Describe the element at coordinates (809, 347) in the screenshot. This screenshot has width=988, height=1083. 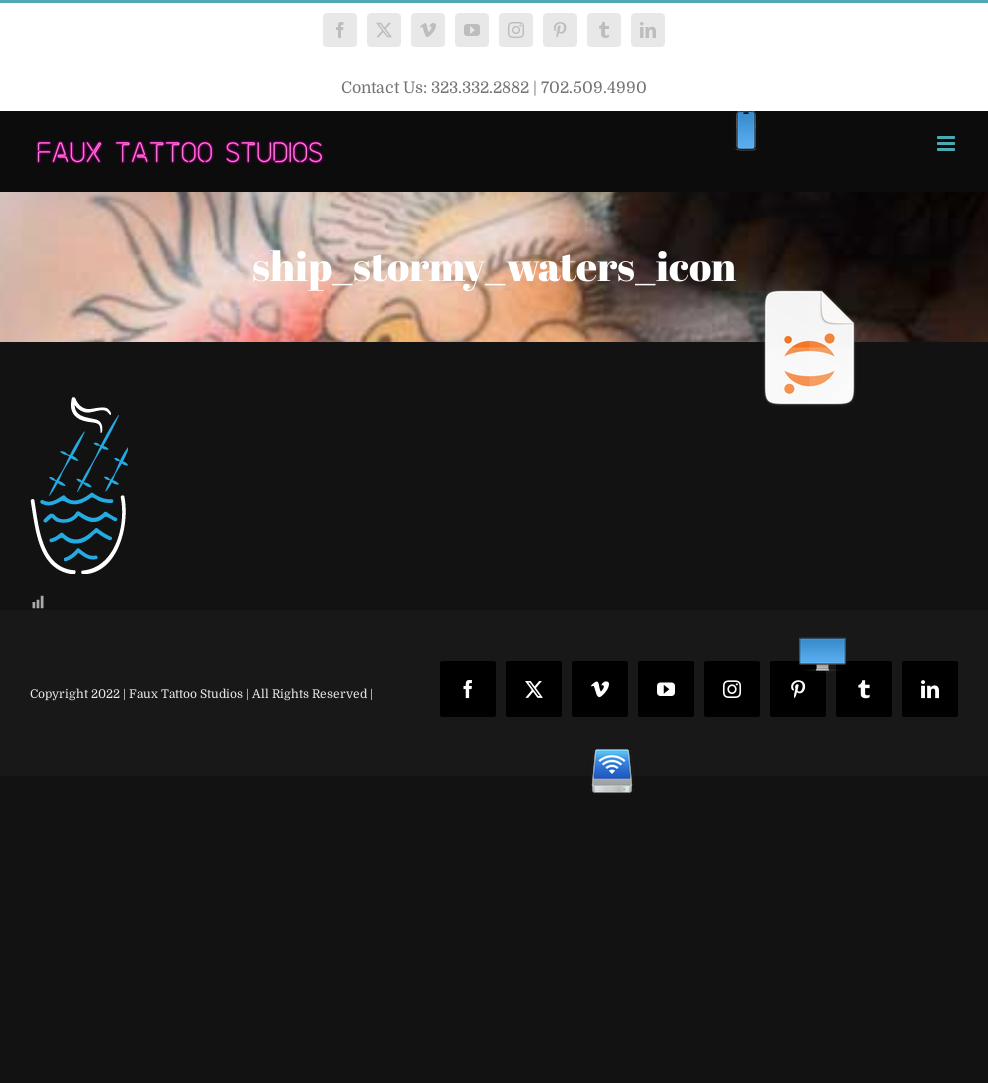
I see `jupyter notebook file` at that location.